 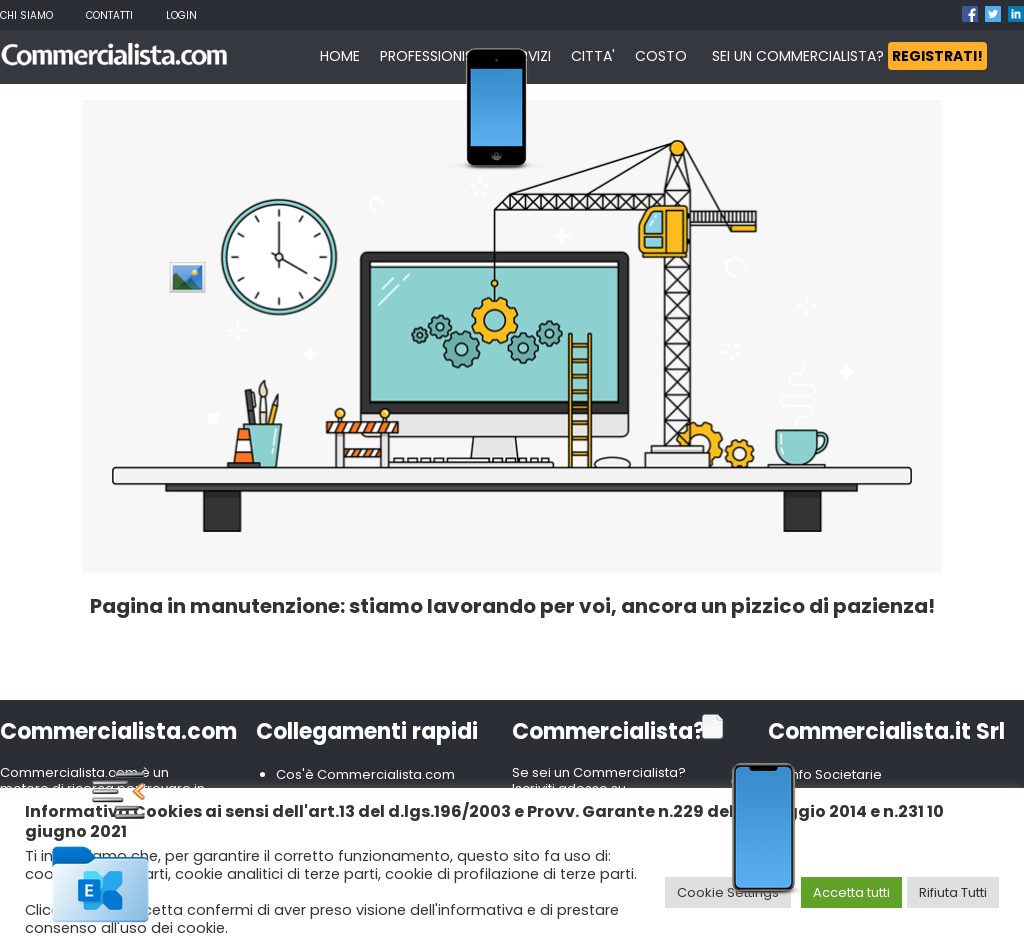 What do you see at coordinates (100, 887) in the screenshot?
I see `open microsoft exchange folder` at bounding box center [100, 887].